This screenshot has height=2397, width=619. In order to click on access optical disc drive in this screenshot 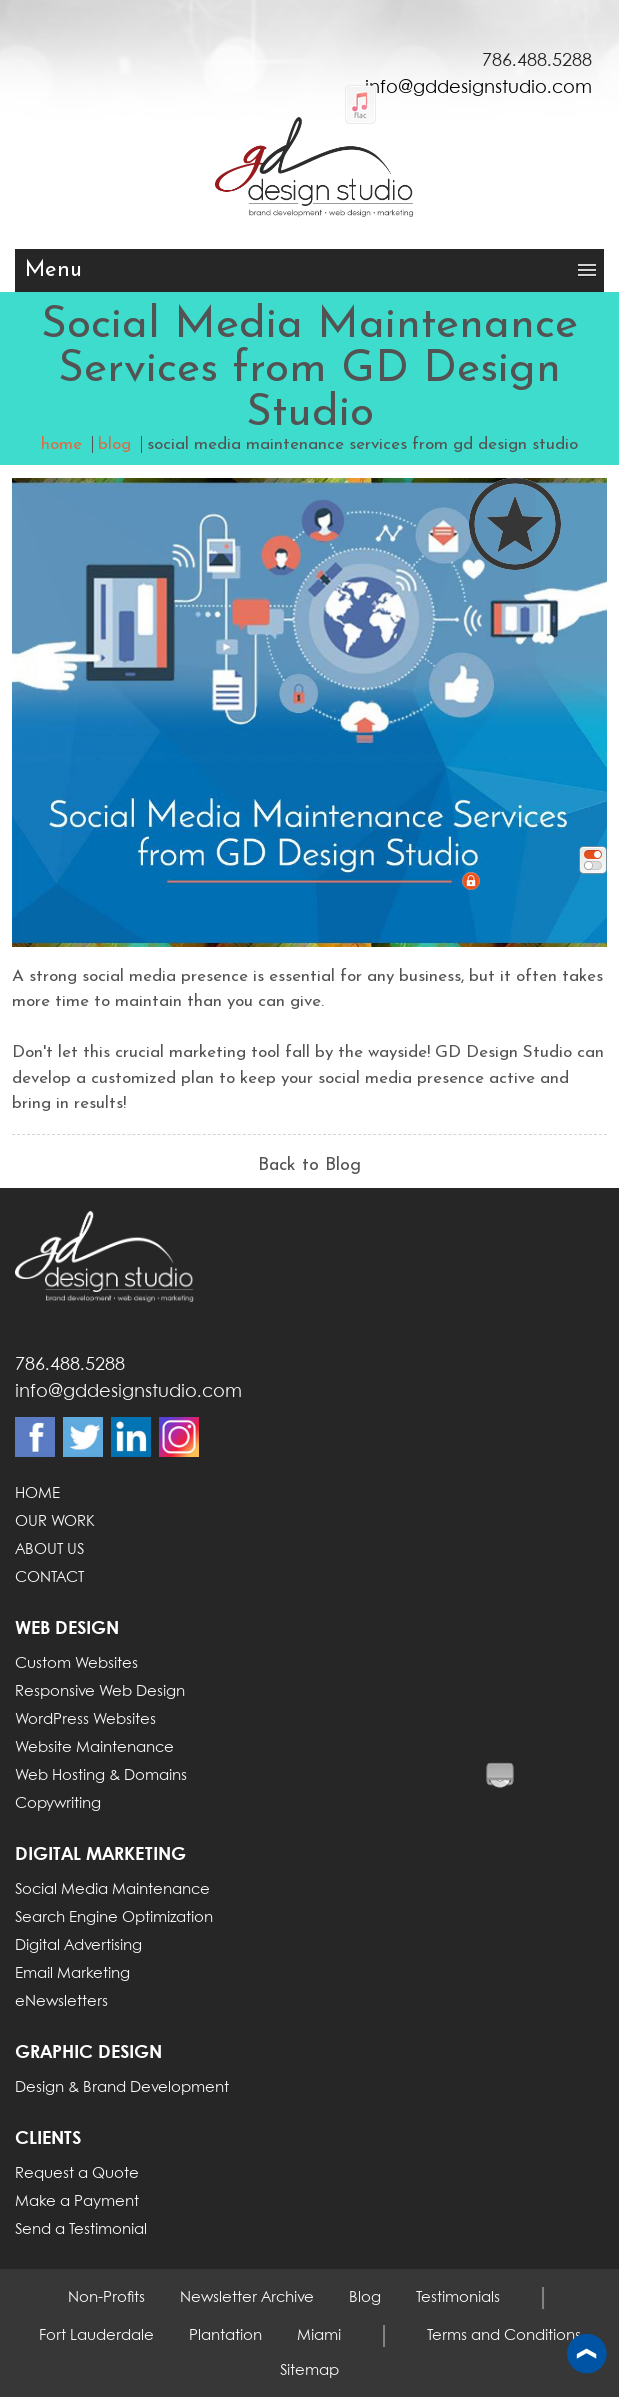, I will do `click(500, 1774)`.